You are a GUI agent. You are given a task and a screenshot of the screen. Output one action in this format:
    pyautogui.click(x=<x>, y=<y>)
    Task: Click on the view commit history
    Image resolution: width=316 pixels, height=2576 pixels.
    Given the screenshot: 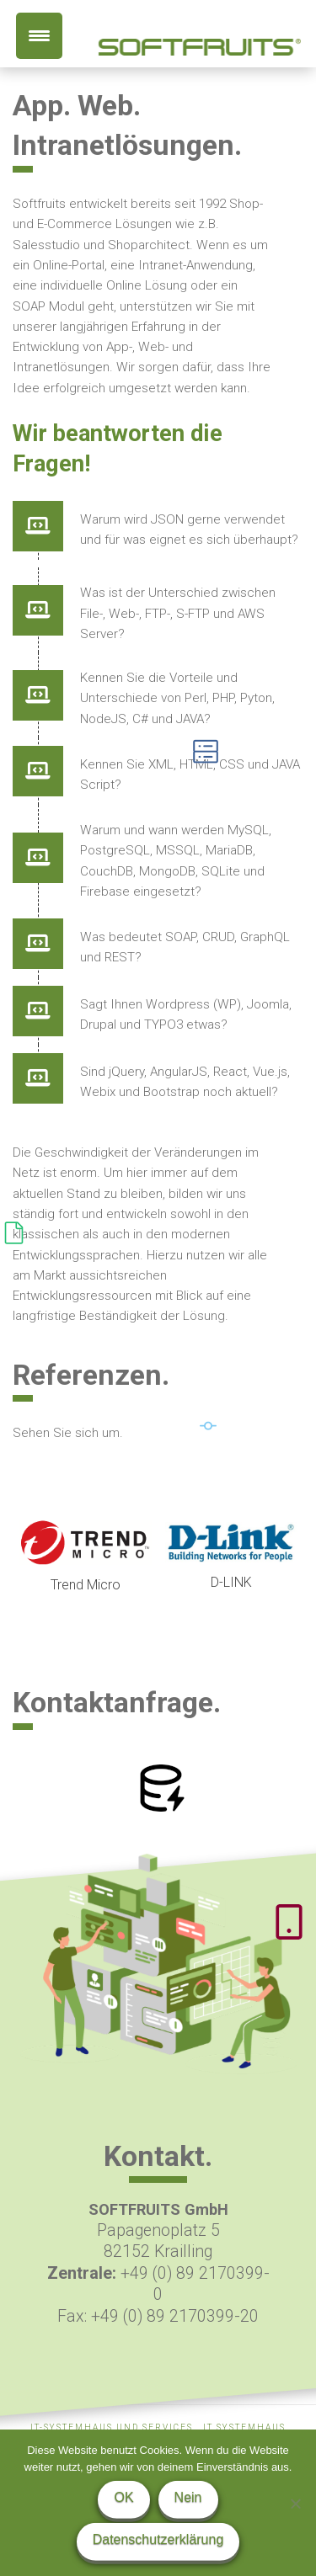 What is the action you would take?
    pyautogui.click(x=208, y=1426)
    